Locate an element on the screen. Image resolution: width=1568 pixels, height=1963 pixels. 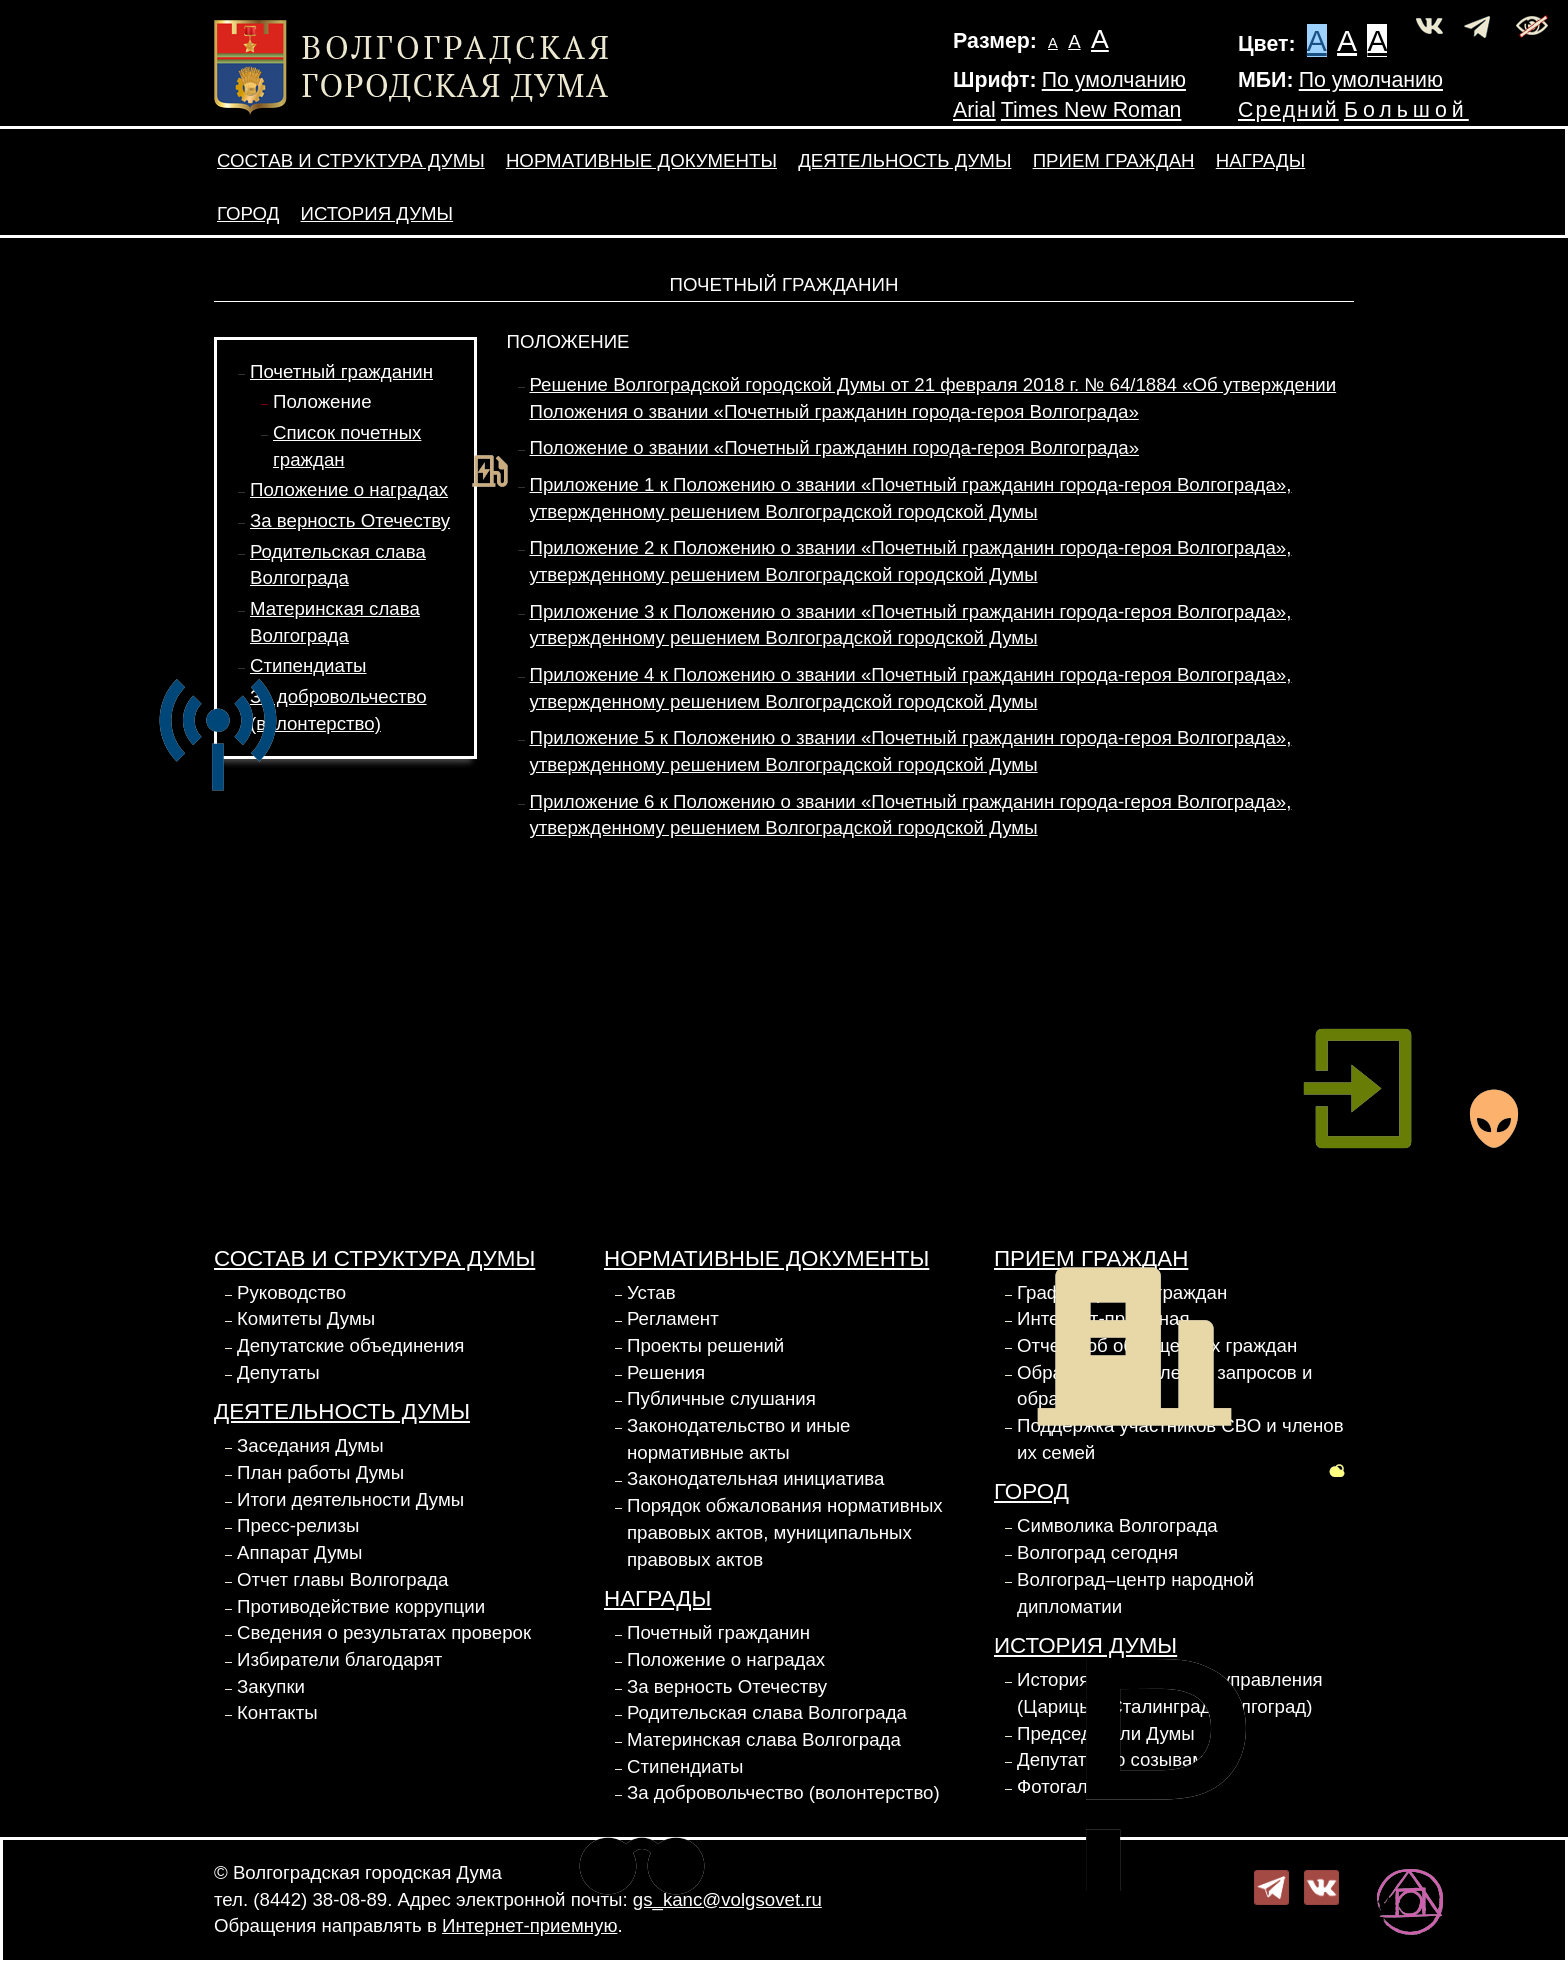
start a live broadcast or stream is located at coordinates (218, 732).